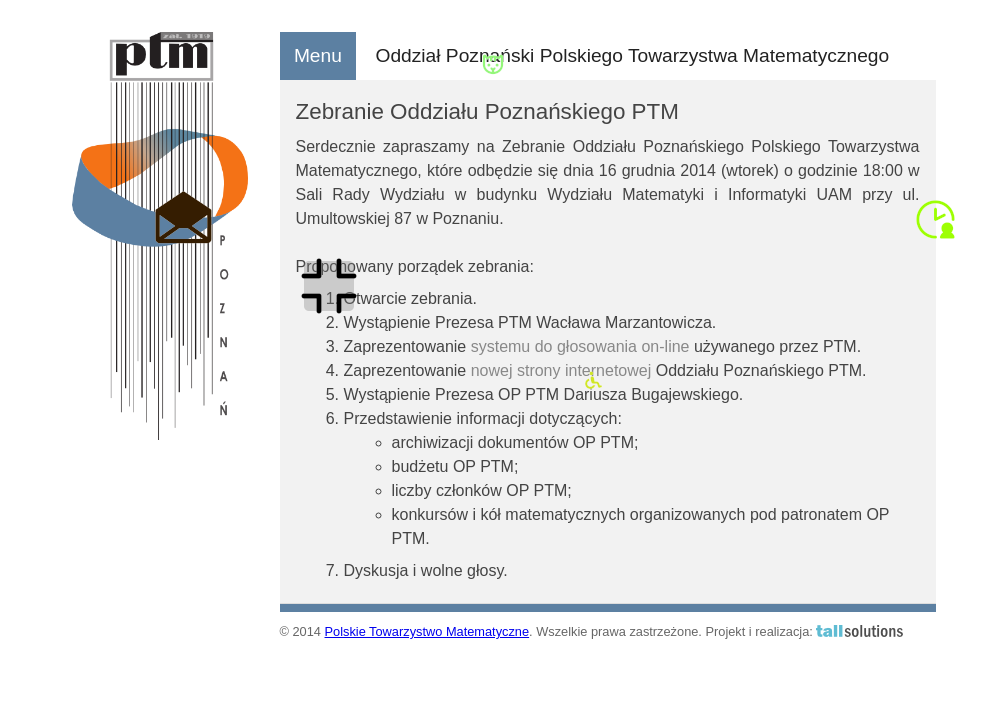  I want to click on exit fullscreen mode, so click(329, 286).